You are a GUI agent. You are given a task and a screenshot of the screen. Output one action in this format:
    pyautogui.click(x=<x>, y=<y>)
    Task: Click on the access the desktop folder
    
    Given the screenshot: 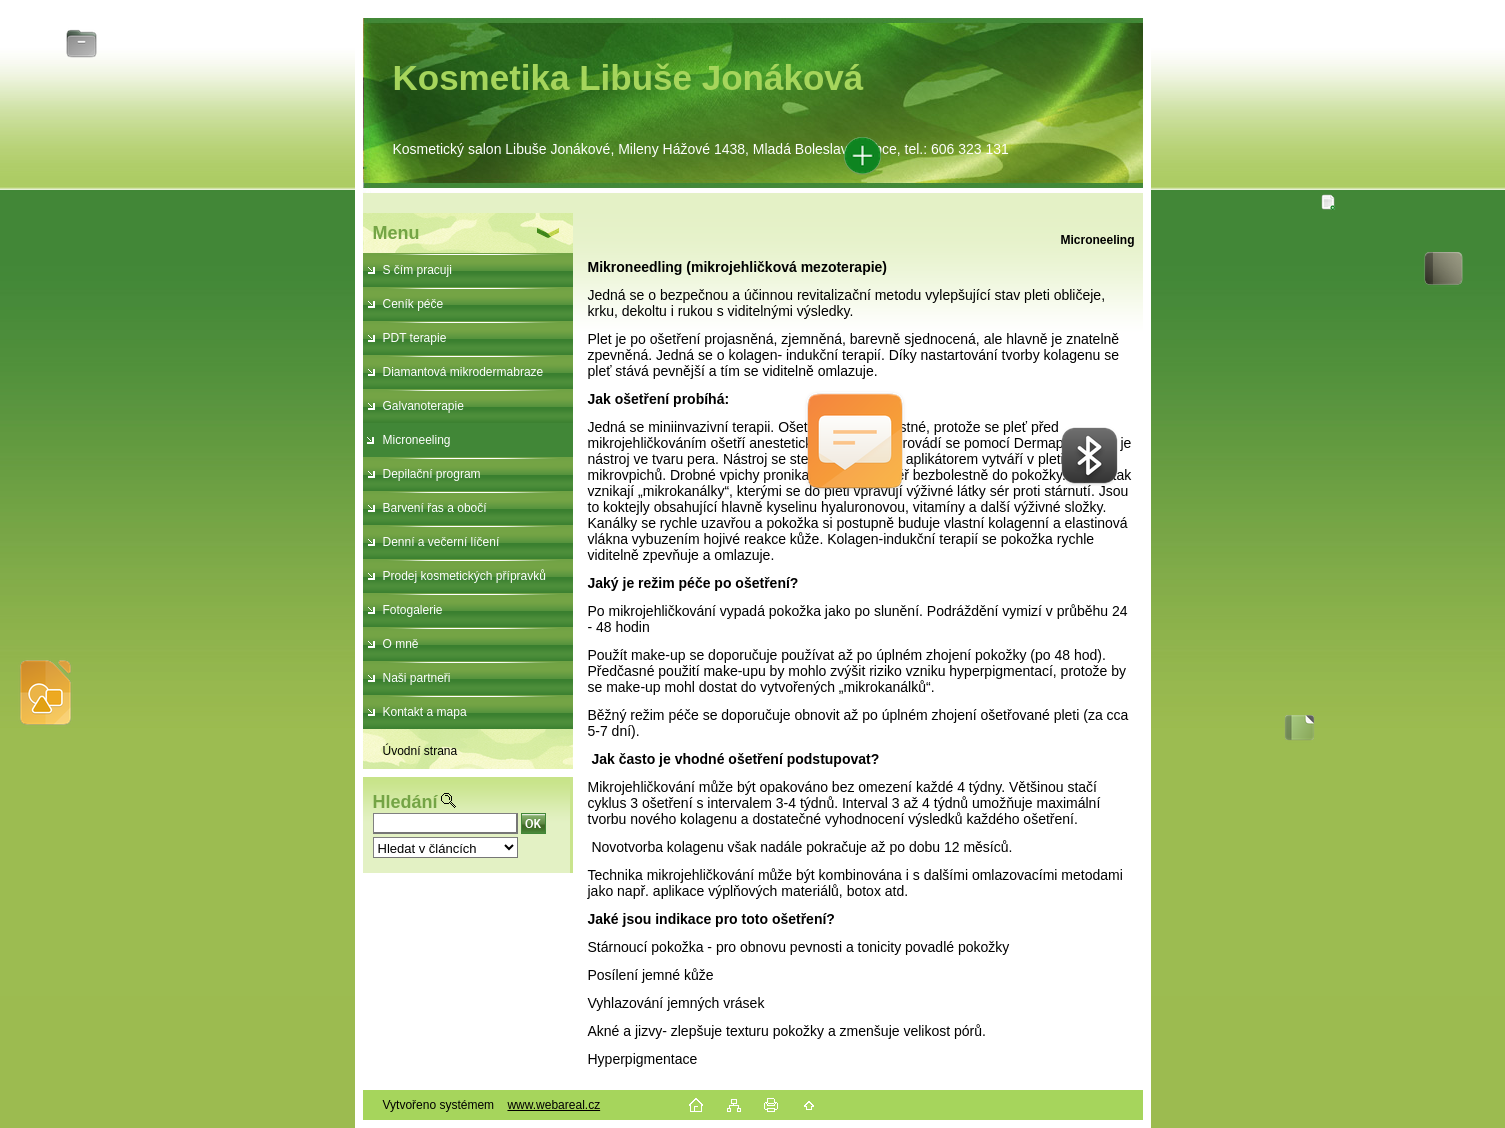 What is the action you would take?
    pyautogui.click(x=1443, y=267)
    